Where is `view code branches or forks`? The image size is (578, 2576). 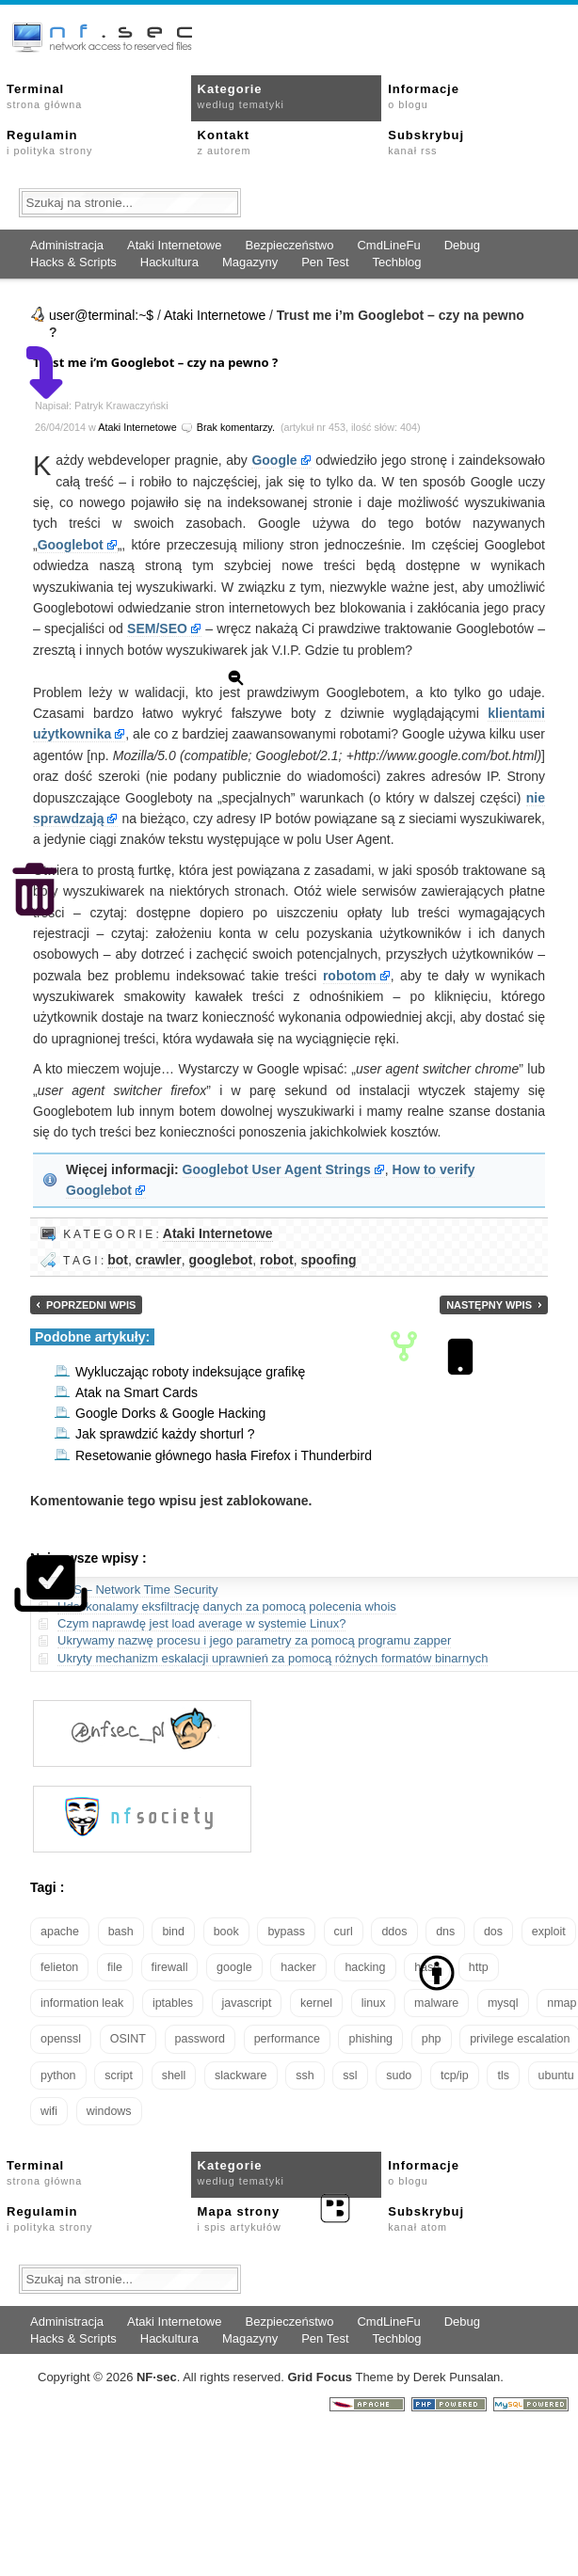 view code branches or forks is located at coordinates (404, 1346).